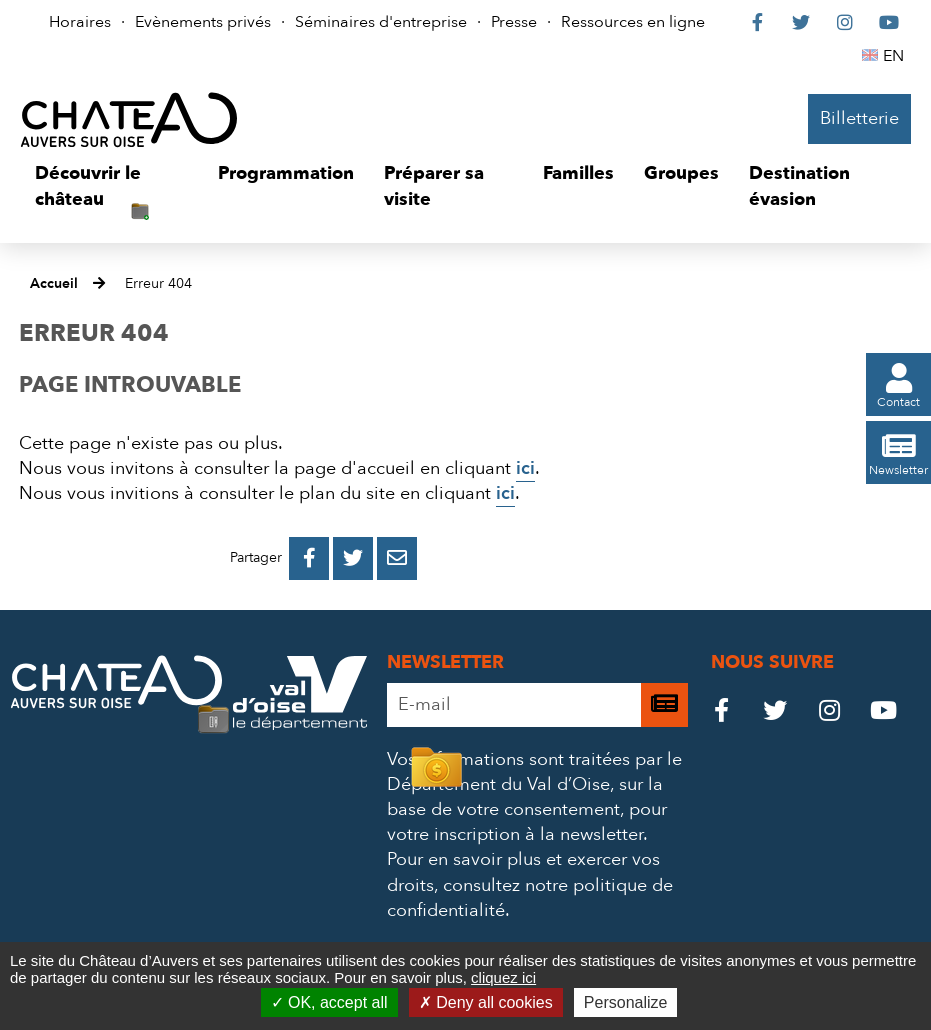 The width and height of the screenshot is (931, 1030). Describe the element at coordinates (213, 718) in the screenshot. I see `open templates folder` at that location.